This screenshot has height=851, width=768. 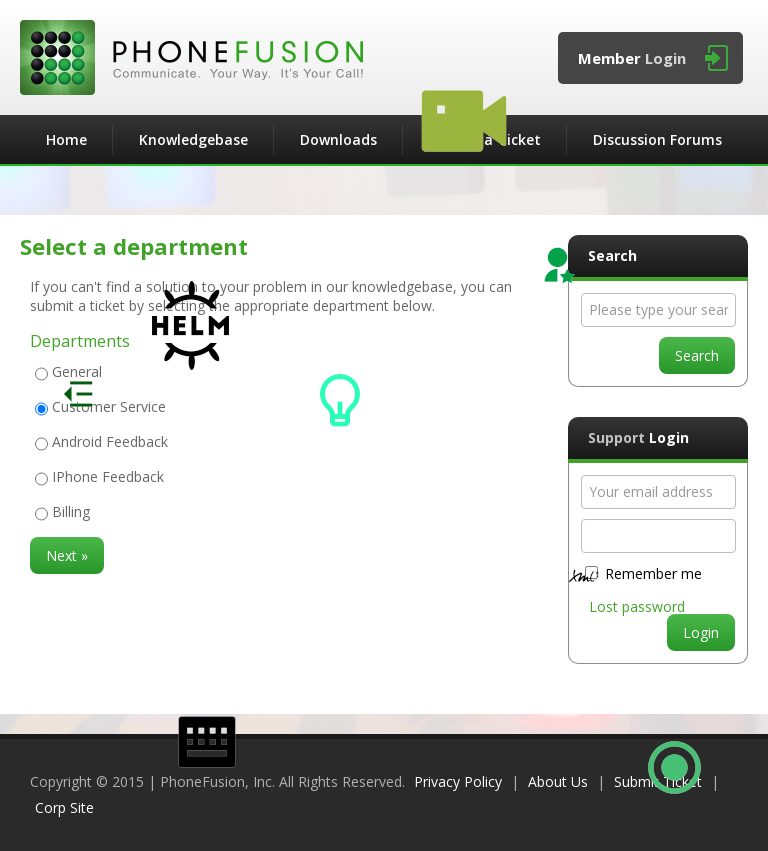 I want to click on open the on-screen keyboard, so click(x=207, y=742).